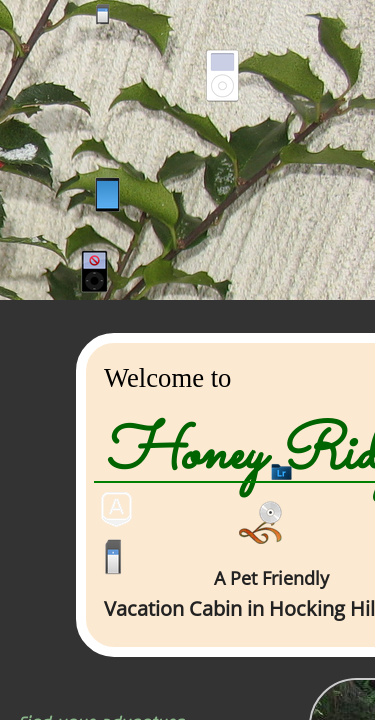  Describe the element at coordinates (281, 472) in the screenshot. I see `open Adobe Lightroom project folder` at that location.